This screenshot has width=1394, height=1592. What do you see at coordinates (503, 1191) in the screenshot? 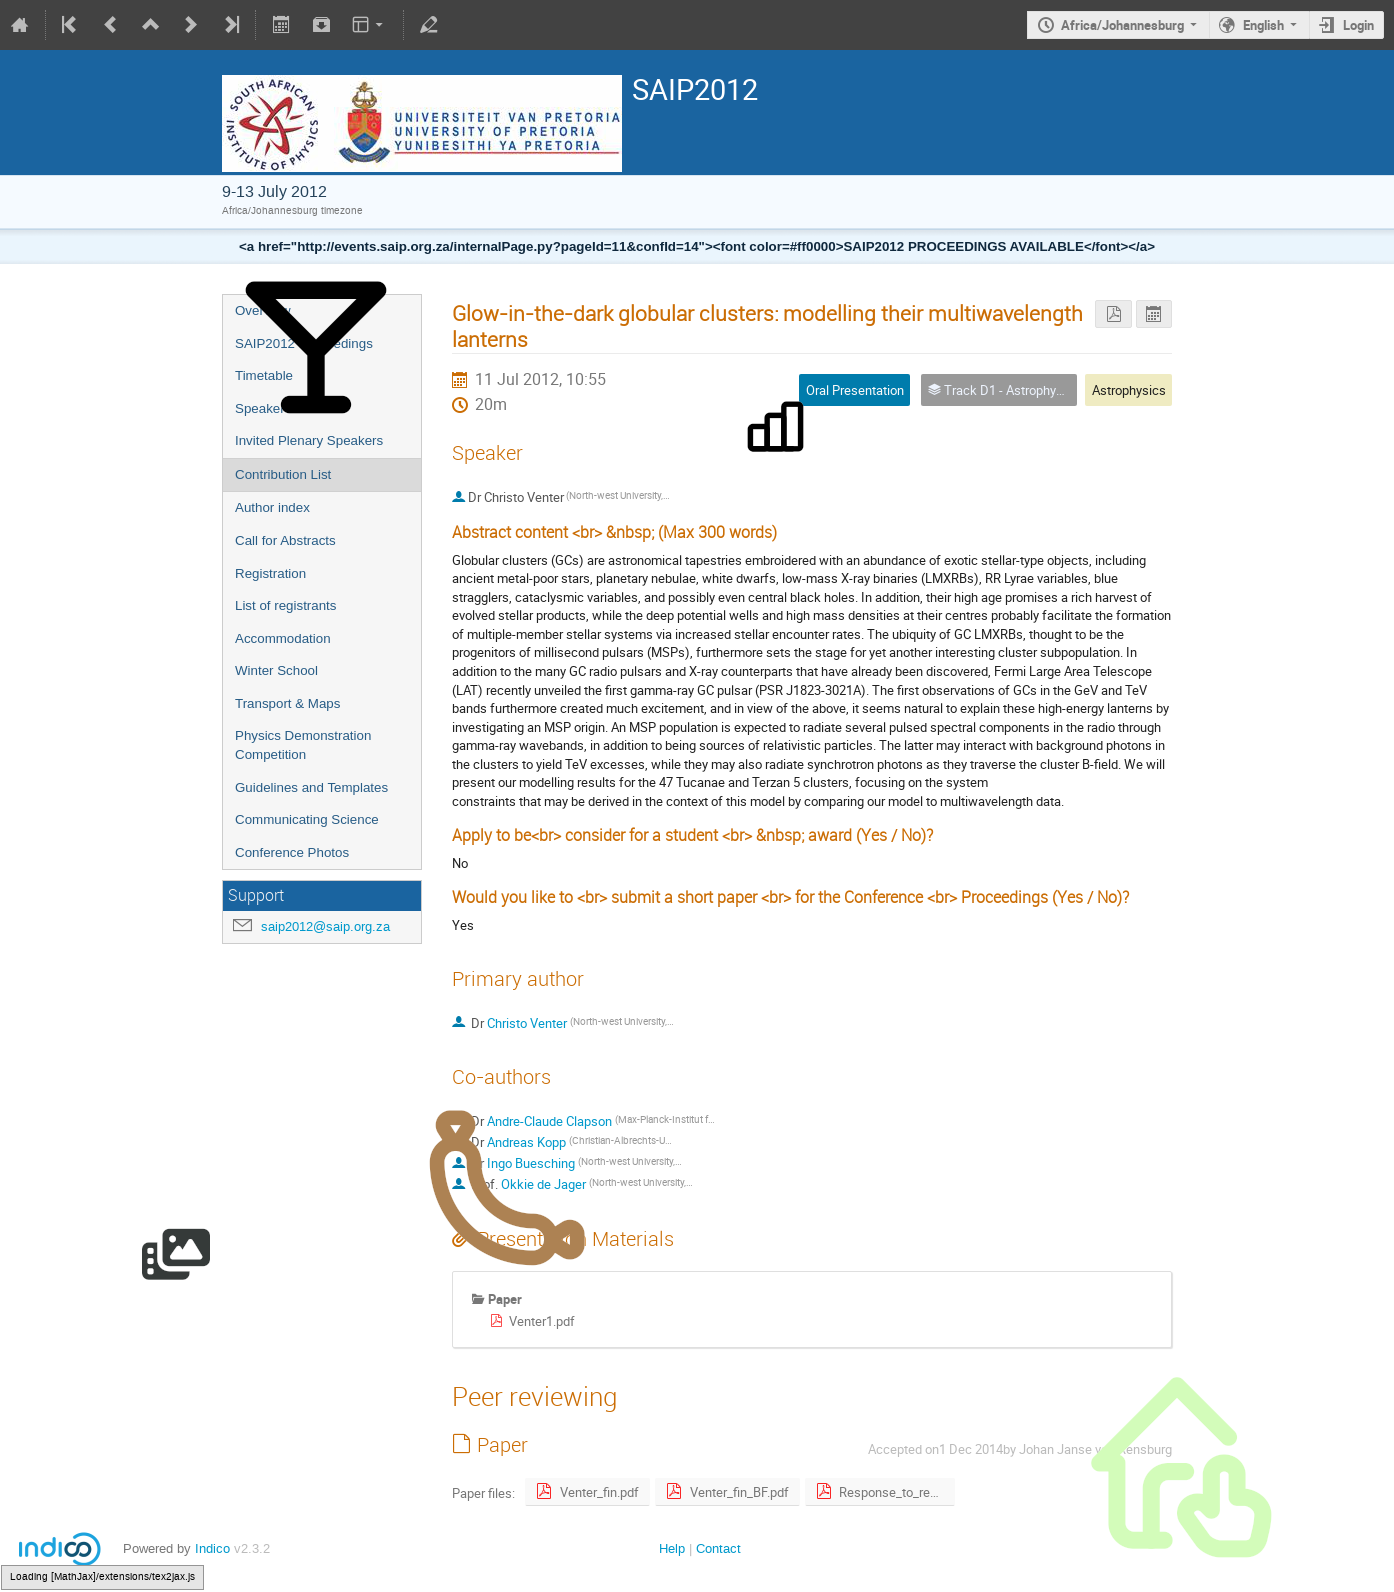
I see `food category or cuisine filter` at bounding box center [503, 1191].